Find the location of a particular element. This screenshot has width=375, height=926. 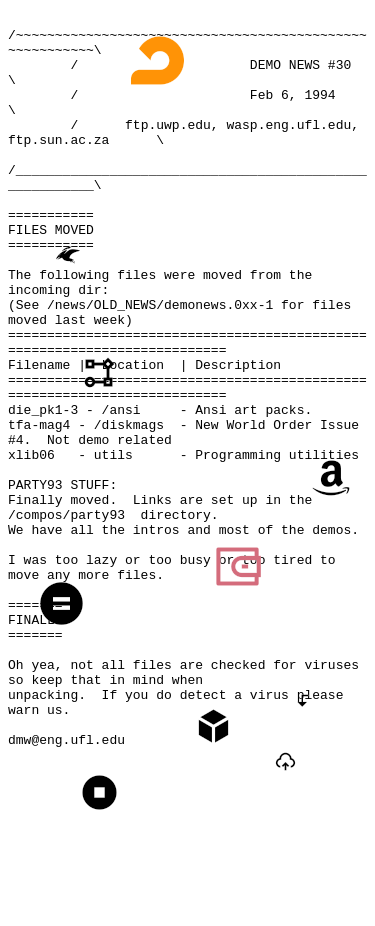

access your wallet or payment methods is located at coordinates (237, 566).